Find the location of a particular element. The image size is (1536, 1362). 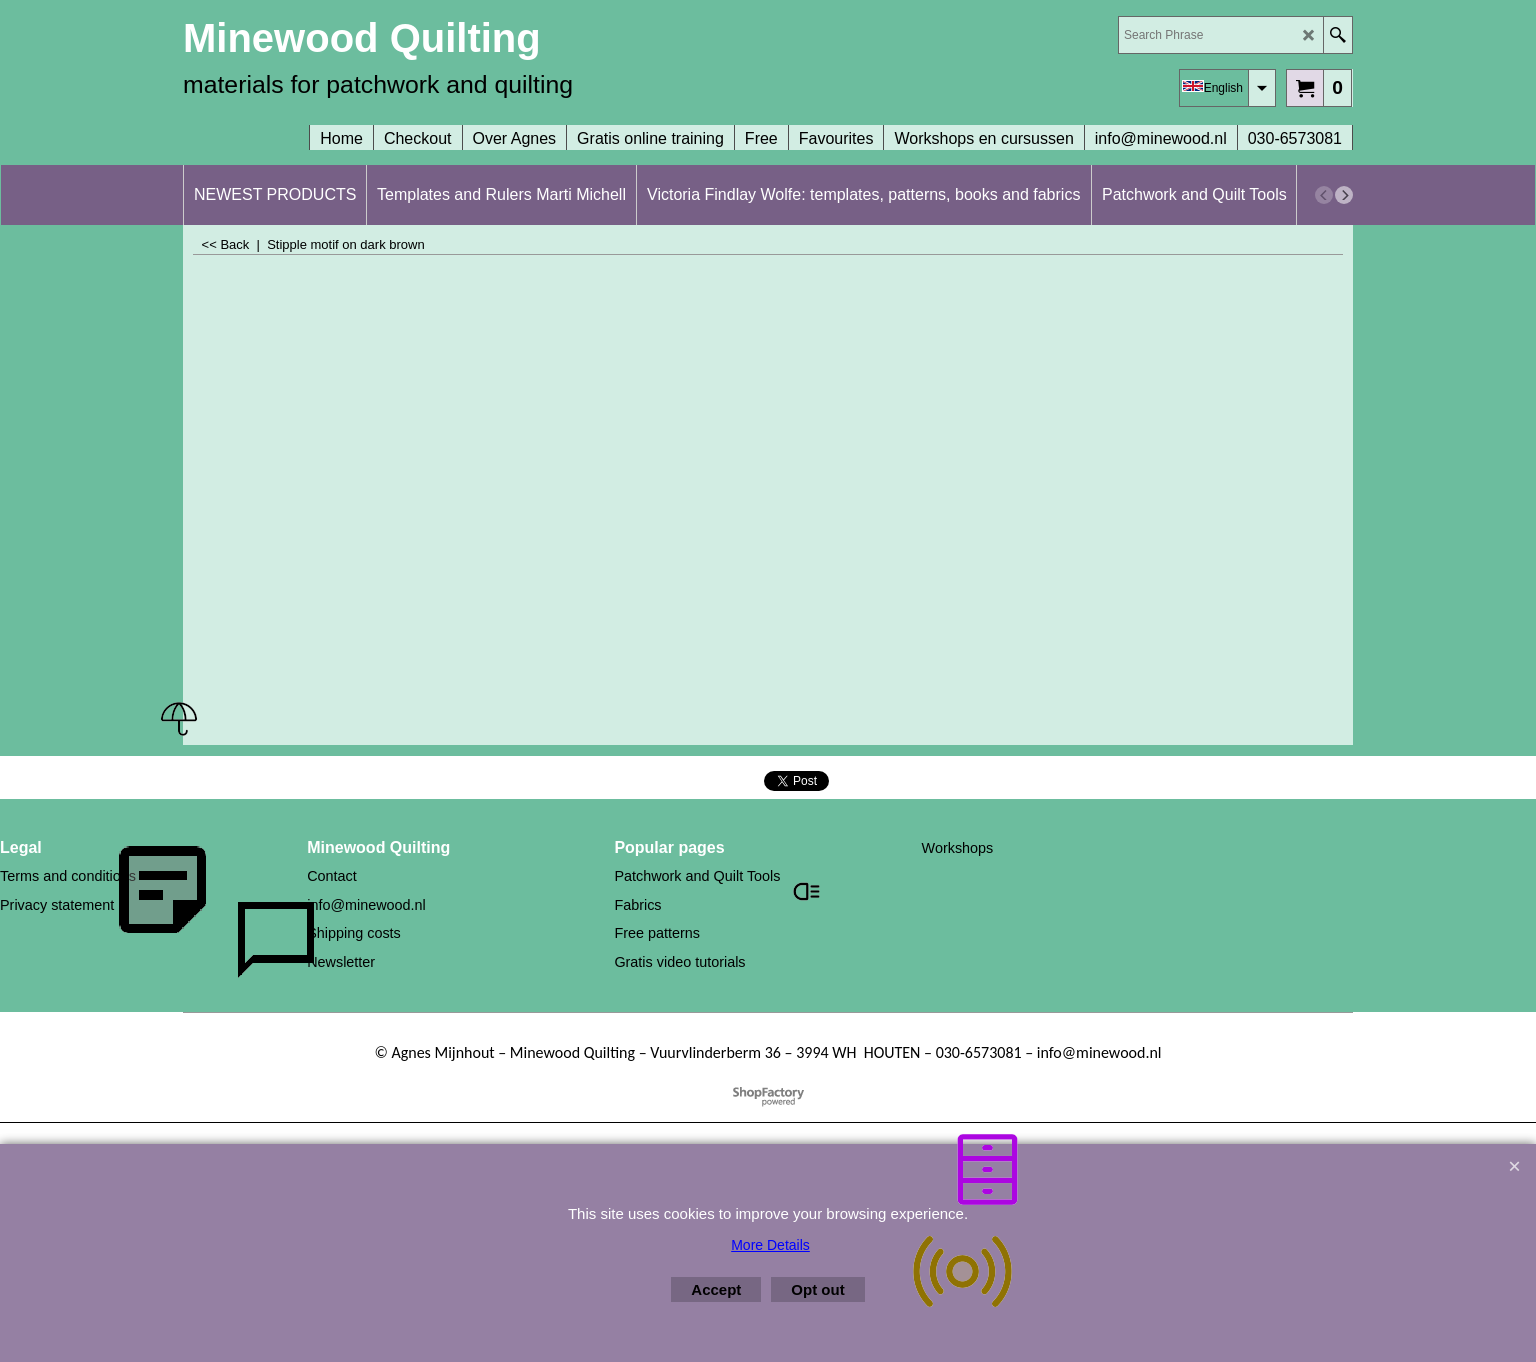

start a live broadcast or stream is located at coordinates (962, 1271).